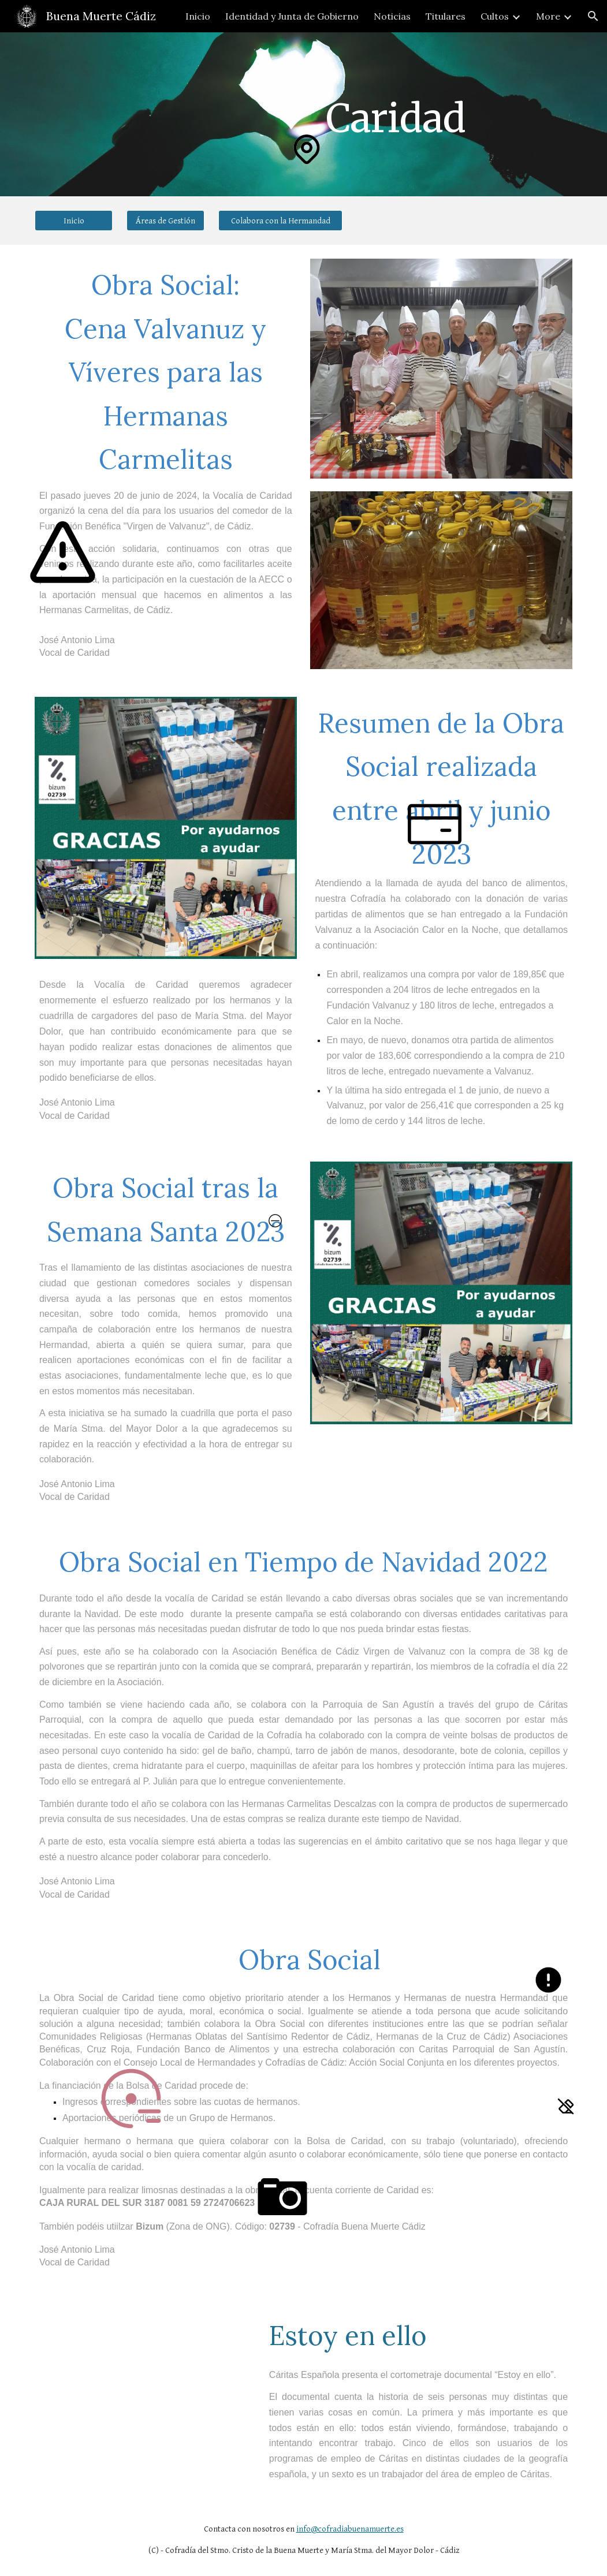 This screenshot has width=607, height=2576. Describe the element at coordinates (131, 2099) in the screenshot. I see `view issue tracking history` at that location.